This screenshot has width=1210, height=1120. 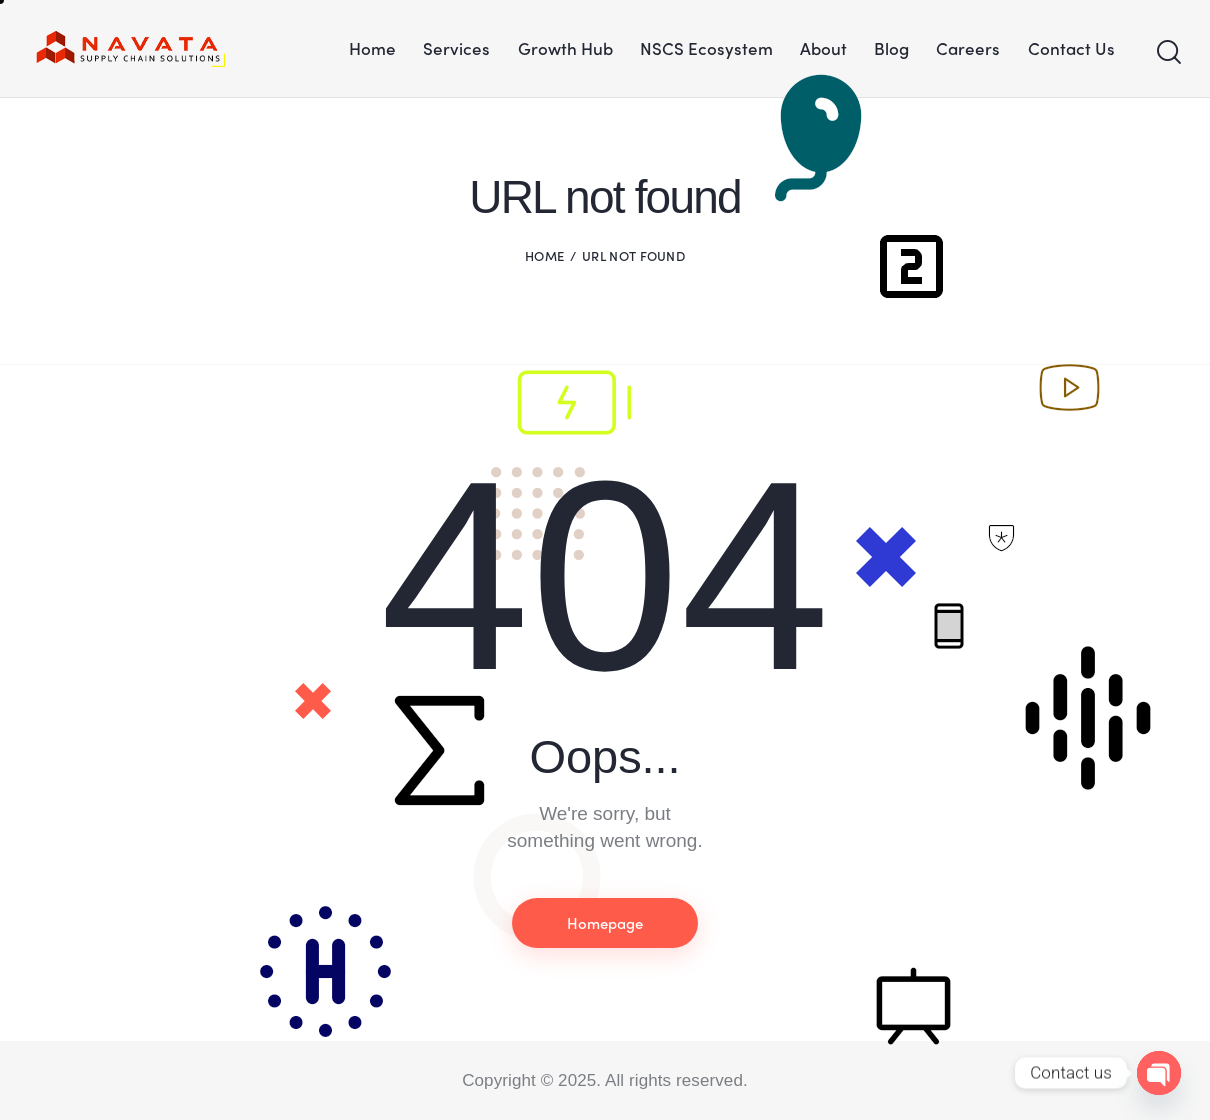 What do you see at coordinates (949, 626) in the screenshot?
I see `switch to mobile view` at bounding box center [949, 626].